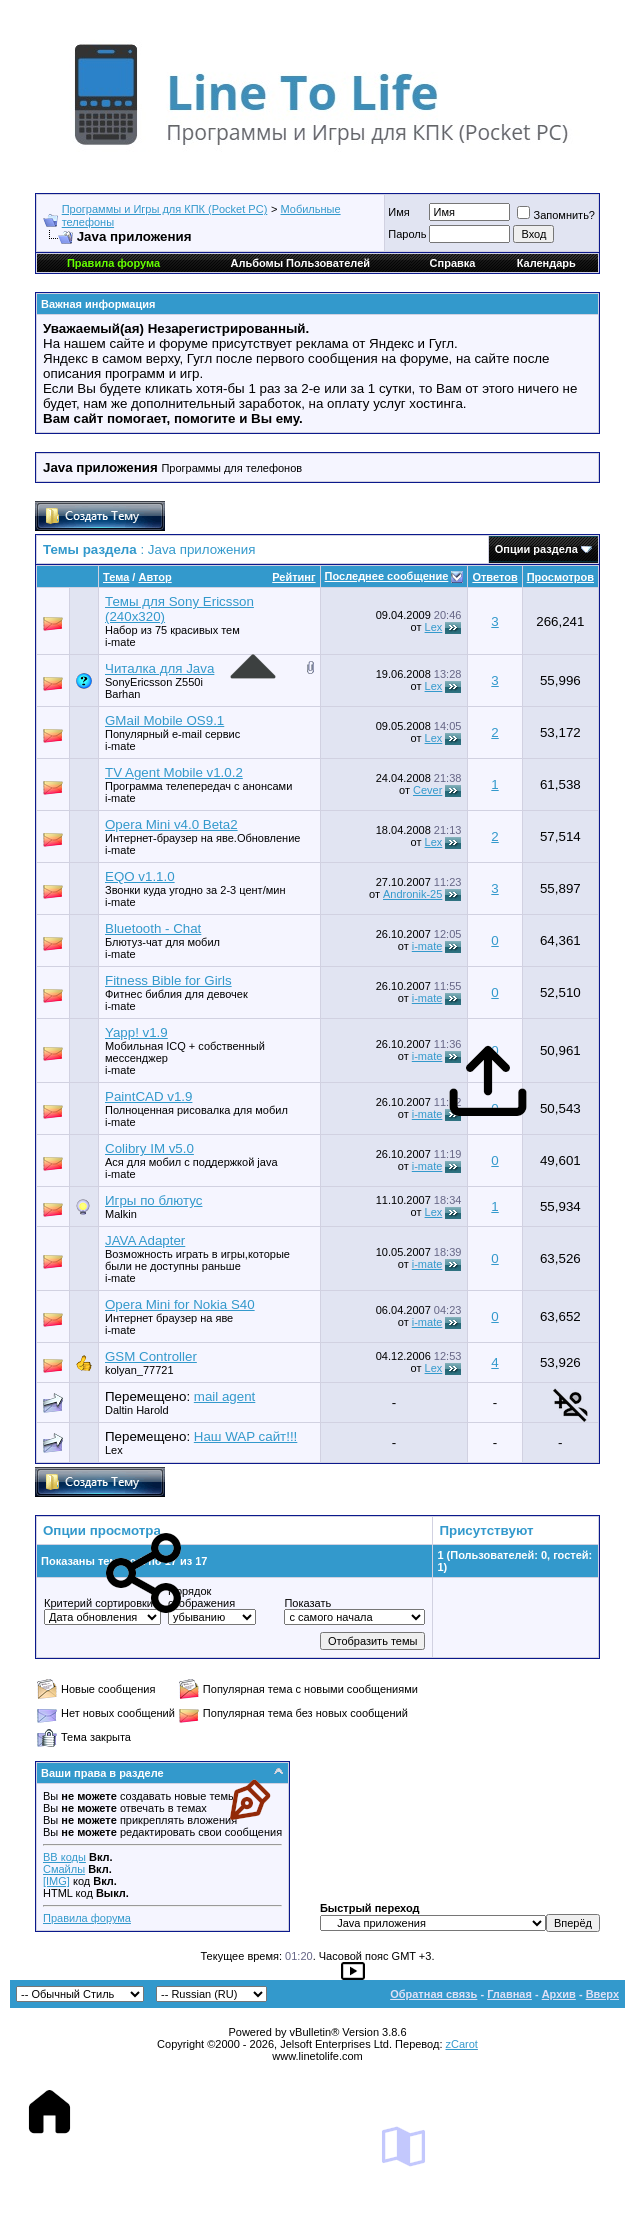 Image resolution: width=635 pixels, height=2216 pixels. What do you see at coordinates (353, 1971) in the screenshot?
I see `play a video` at bounding box center [353, 1971].